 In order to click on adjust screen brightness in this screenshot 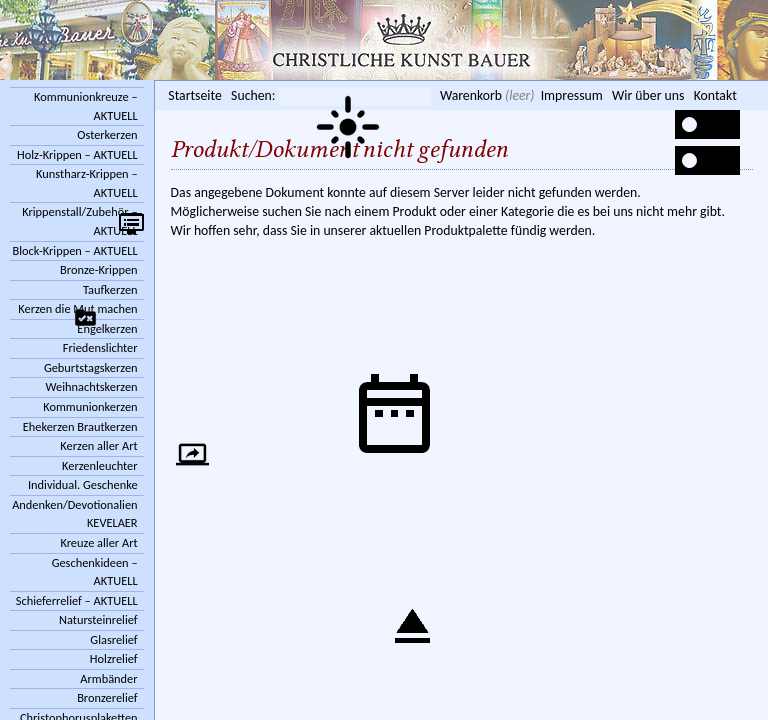, I will do `click(348, 127)`.